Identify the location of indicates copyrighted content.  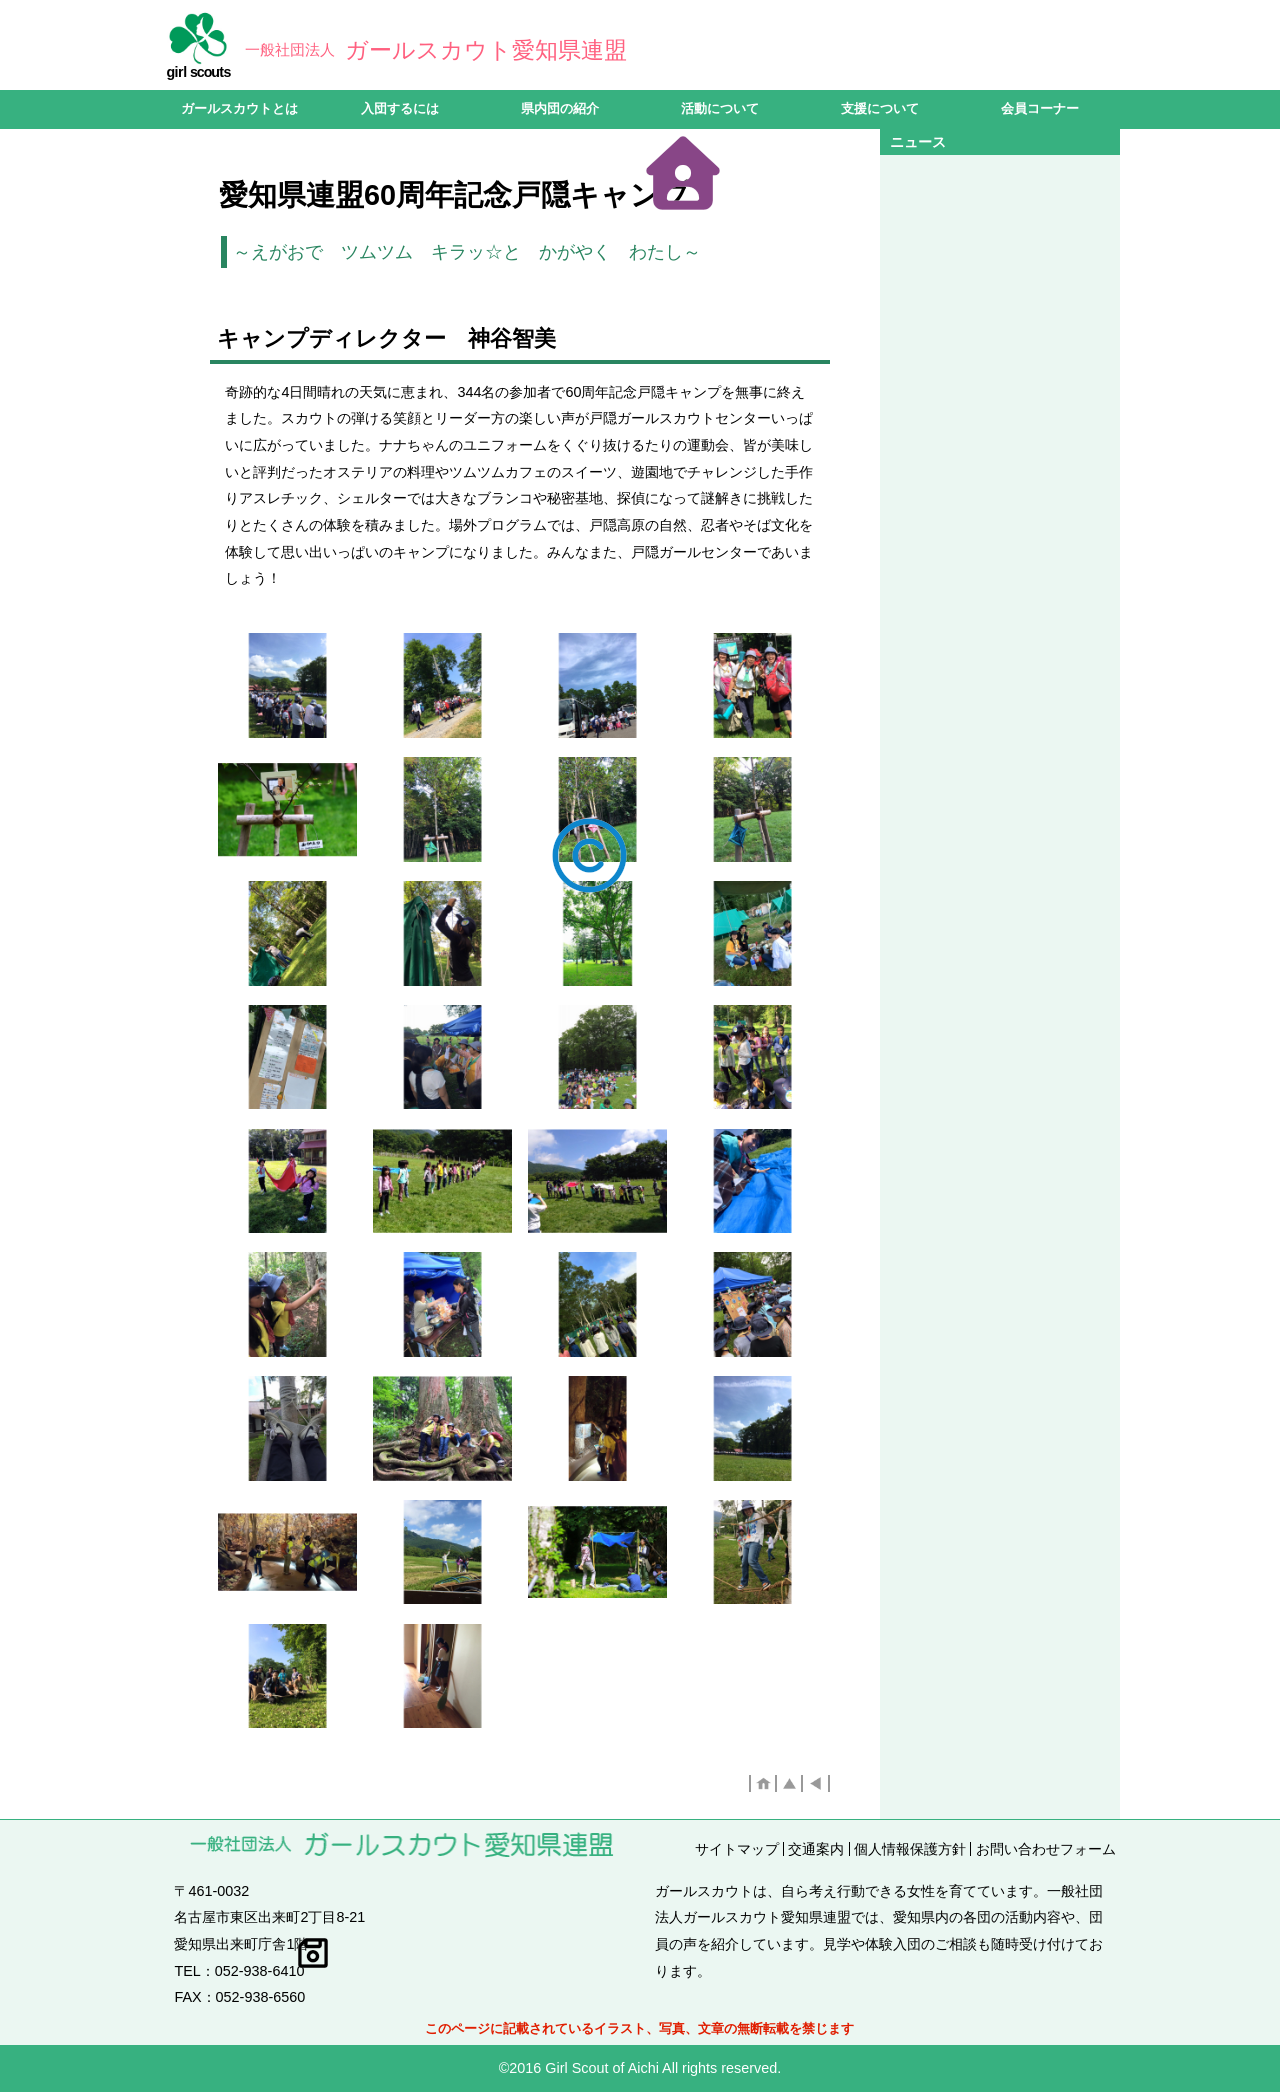
(589, 855).